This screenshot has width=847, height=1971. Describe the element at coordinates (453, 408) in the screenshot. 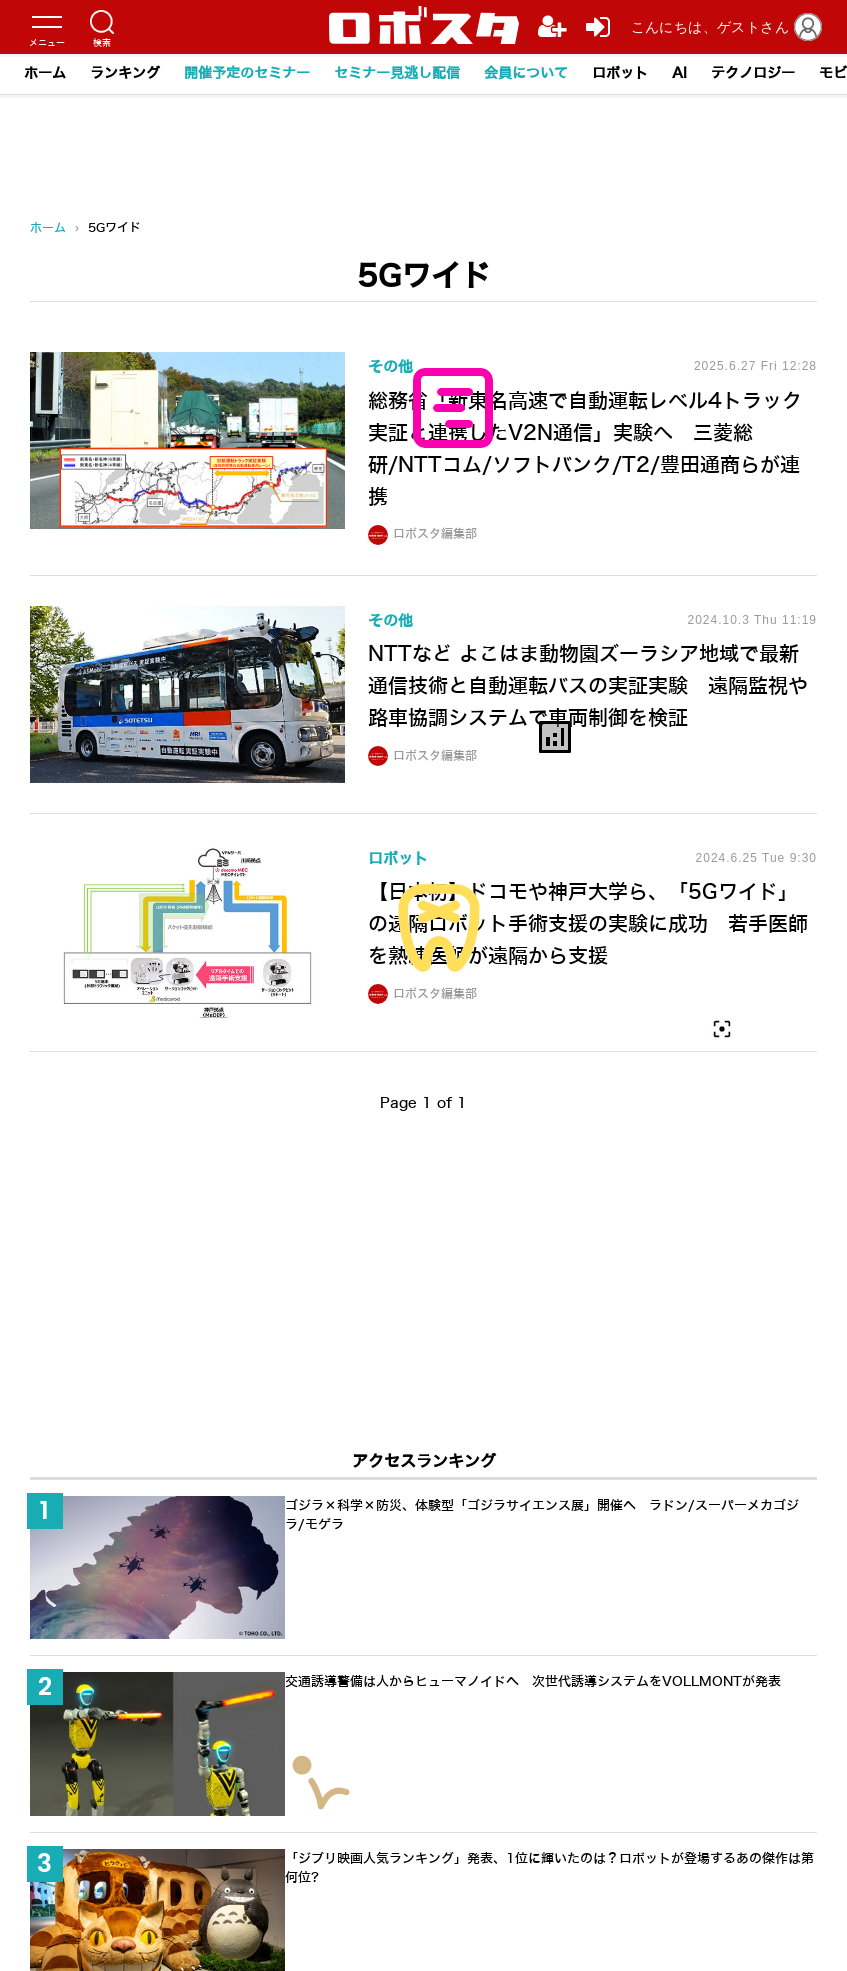

I see `view gantt chart or project timeline` at that location.